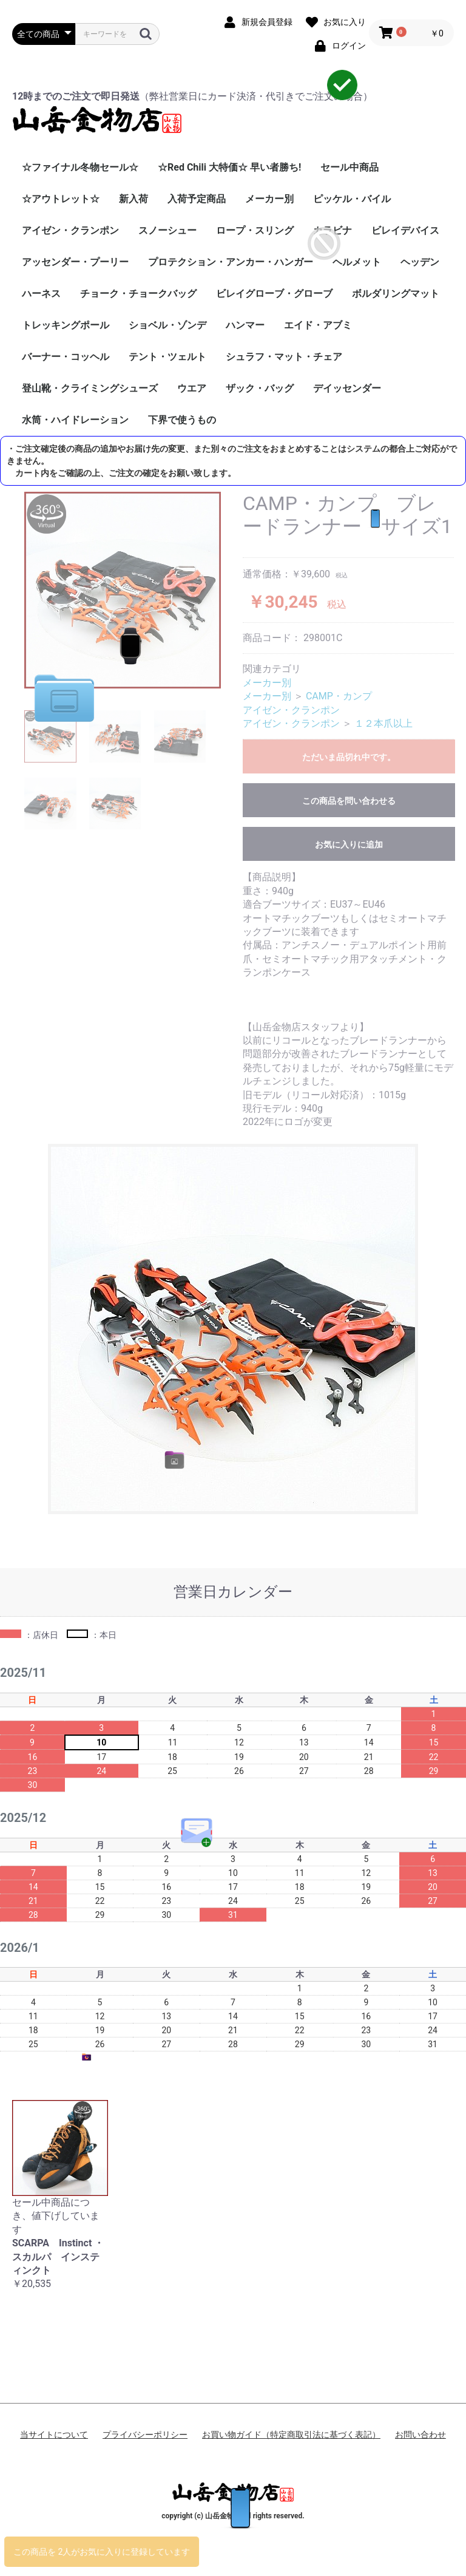  Describe the element at coordinates (130, 646) in the screenshot. I see `apple watch series 8 device icon` at that location.